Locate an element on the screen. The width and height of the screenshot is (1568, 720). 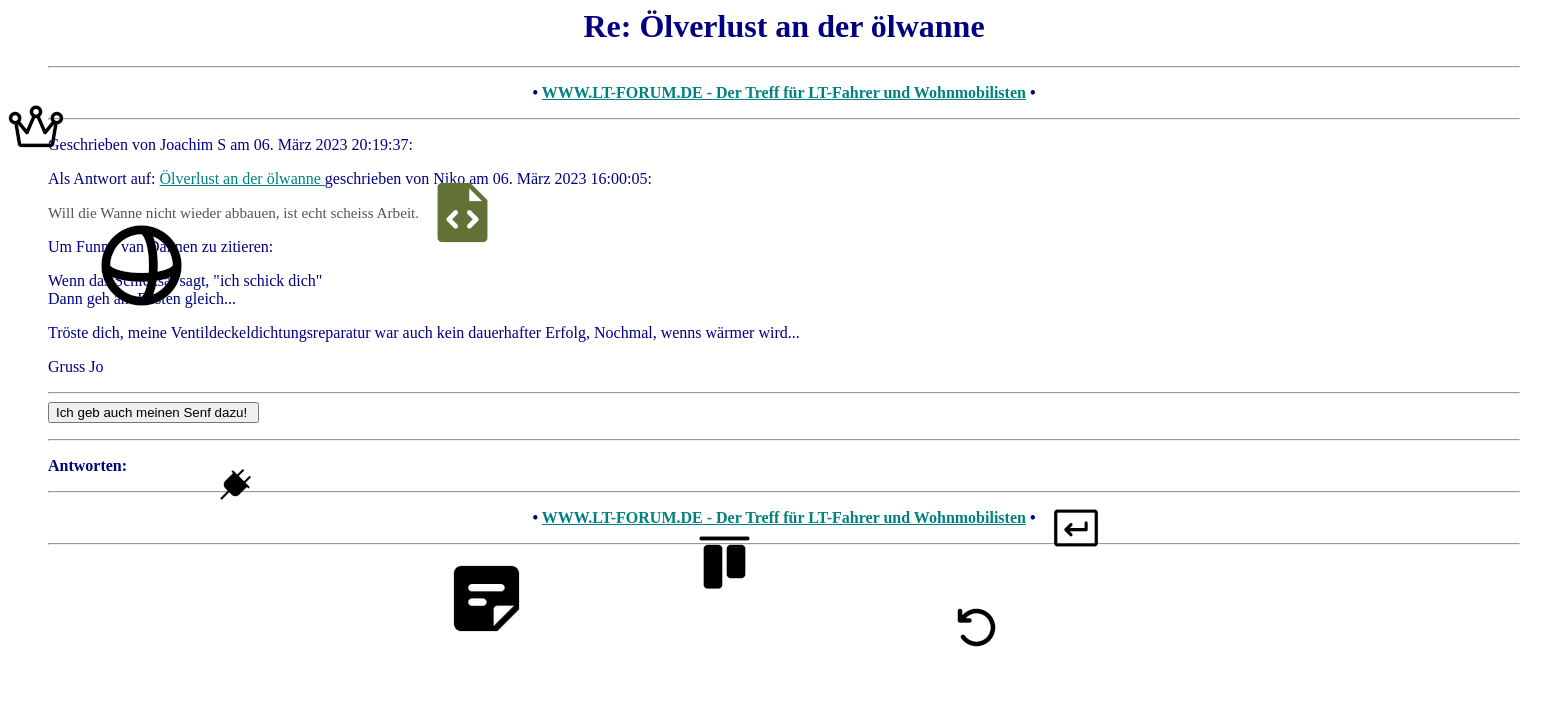
align selected elements to the top is located at coordinates (724, 561).